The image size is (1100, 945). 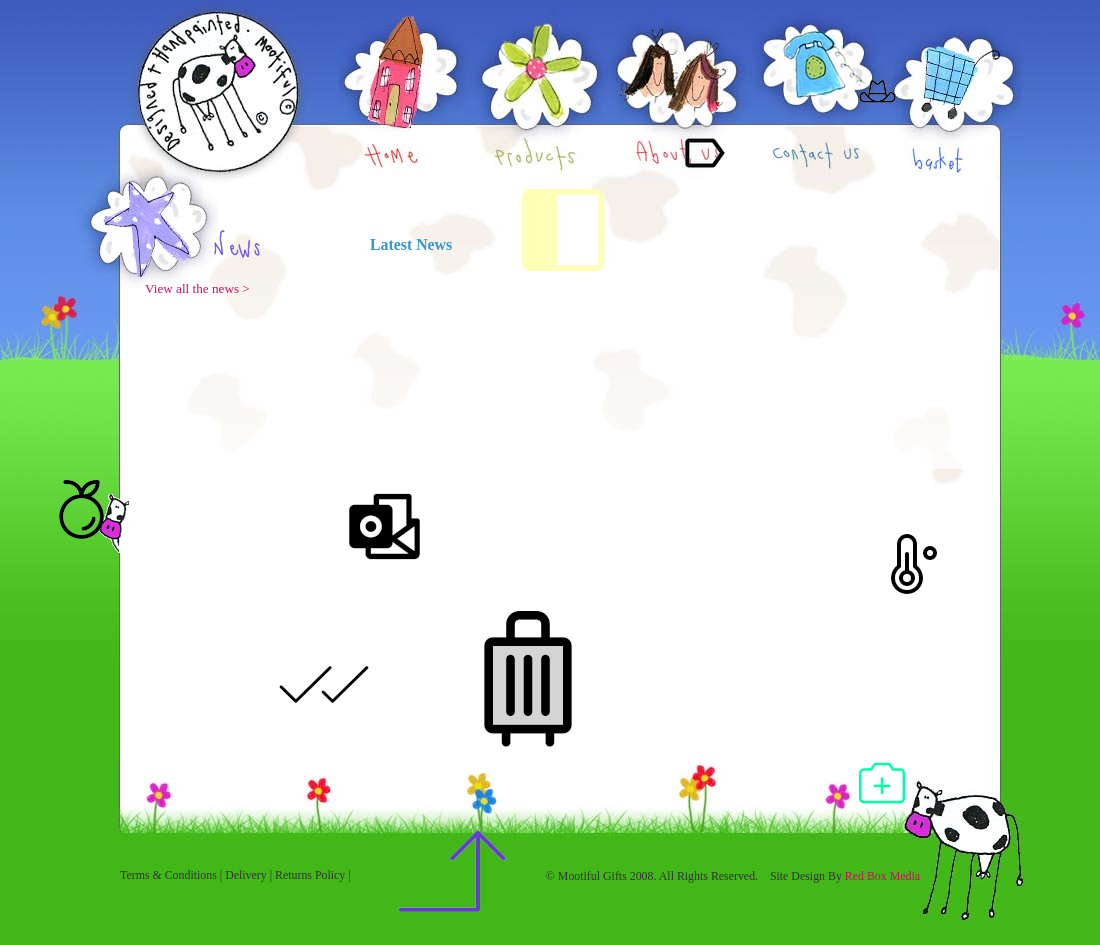 What do you see at coordinates (909, 564) in the screenshot?
I see `view current temperature reading` at bounding box center [909, 564].